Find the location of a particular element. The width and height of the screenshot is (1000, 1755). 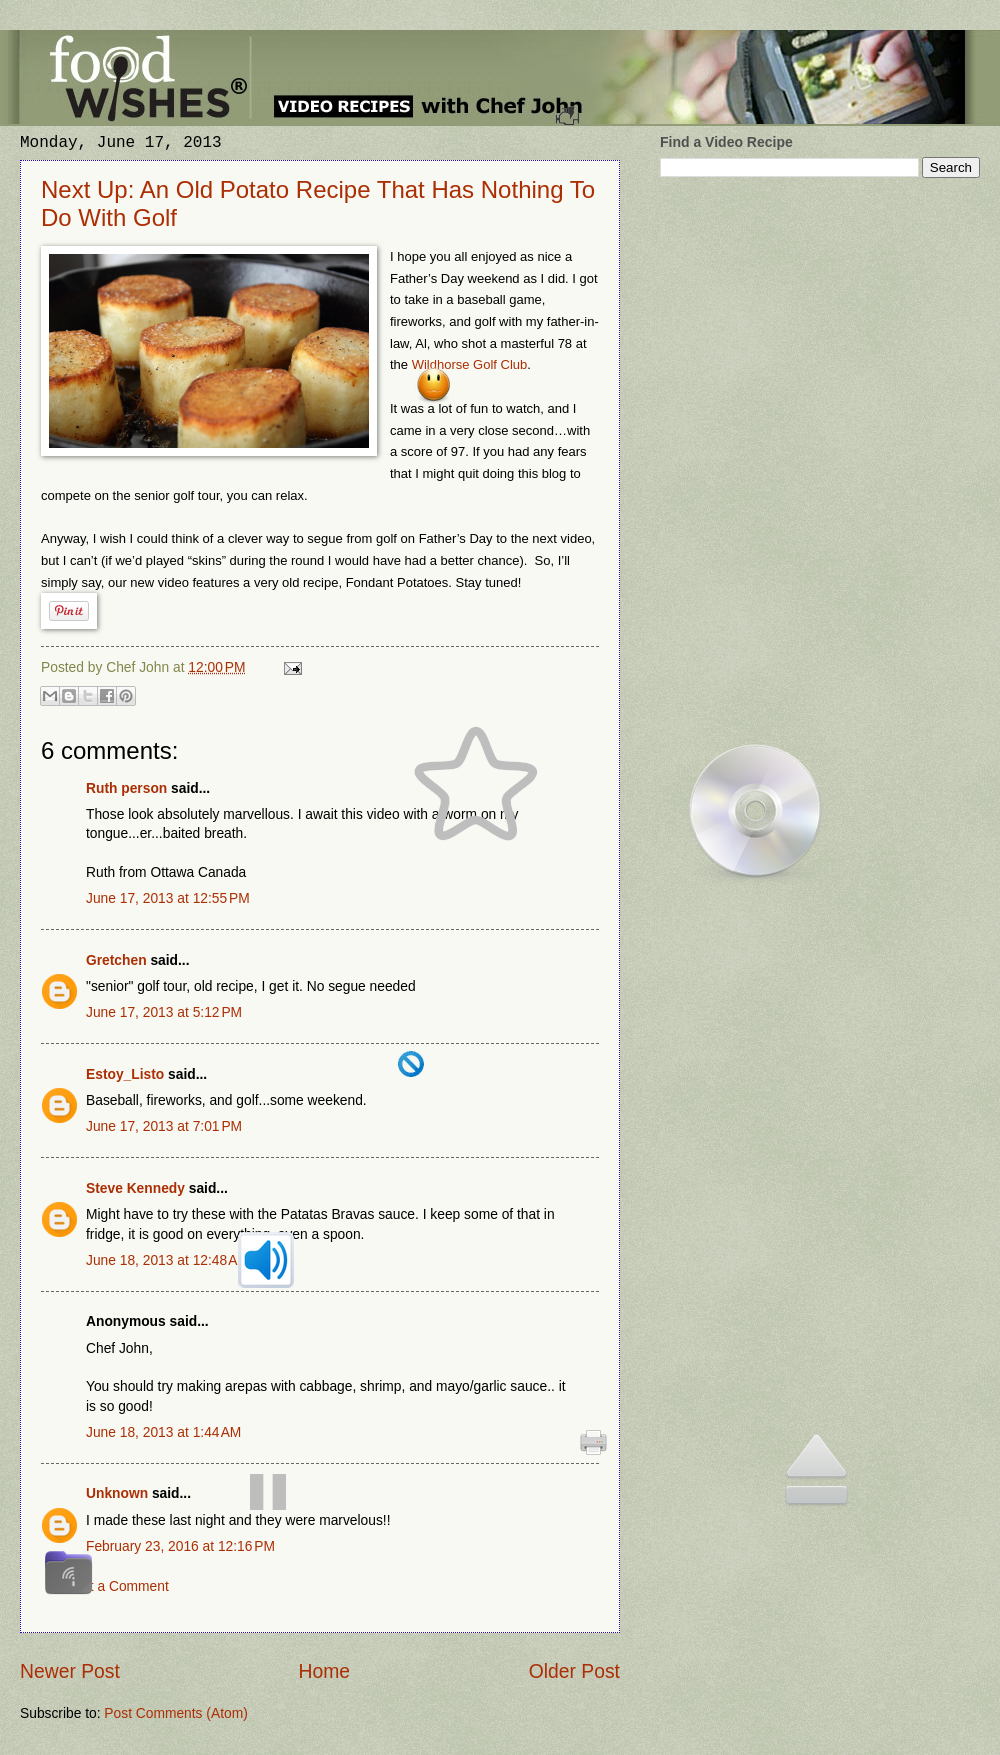

item is not marked as a favorite is located at coordinates (476, 788).